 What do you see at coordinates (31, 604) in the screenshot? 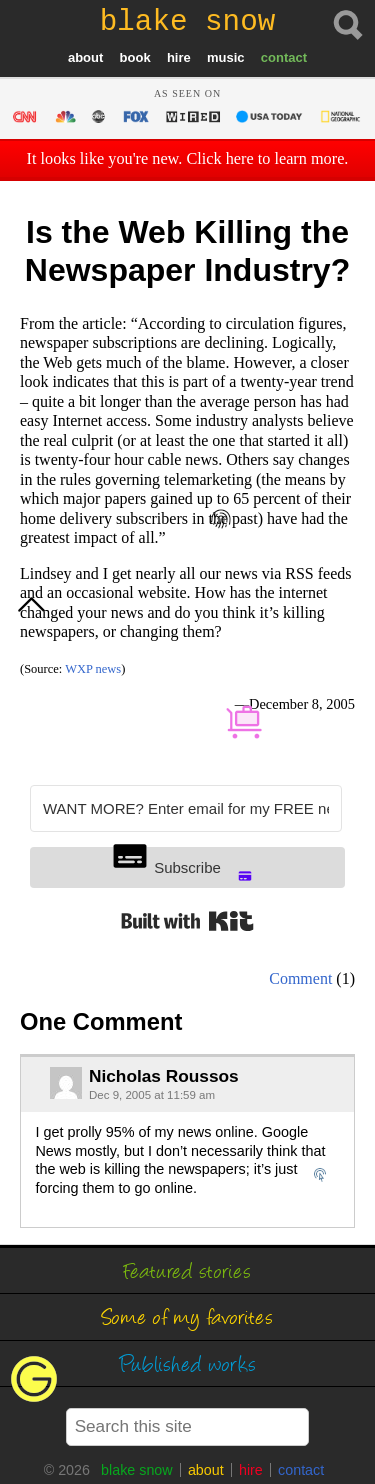
I see `collapse an expanded section` at bounding box center [31, 604].